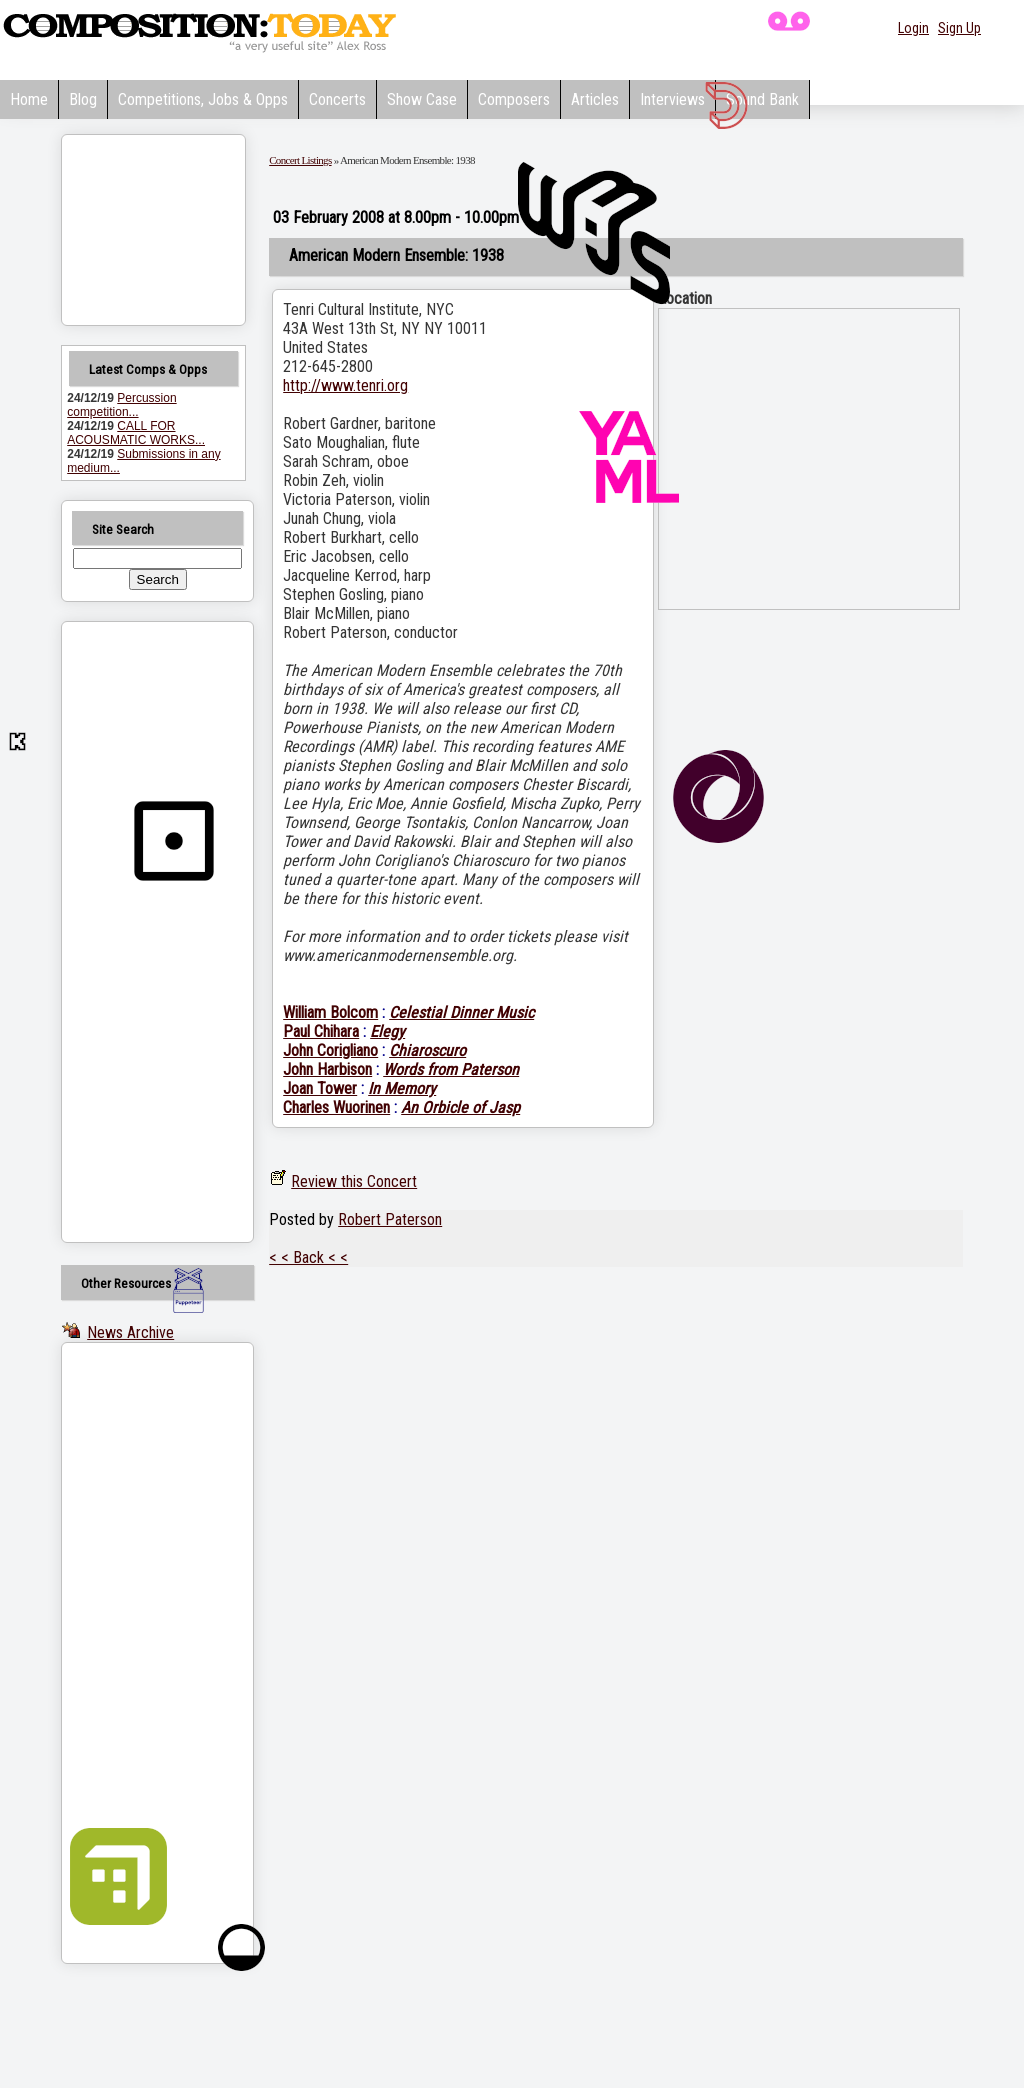 This screenshot has height=2088, width=1024. I want to click on open kick streaming platform, so click(17, 741).